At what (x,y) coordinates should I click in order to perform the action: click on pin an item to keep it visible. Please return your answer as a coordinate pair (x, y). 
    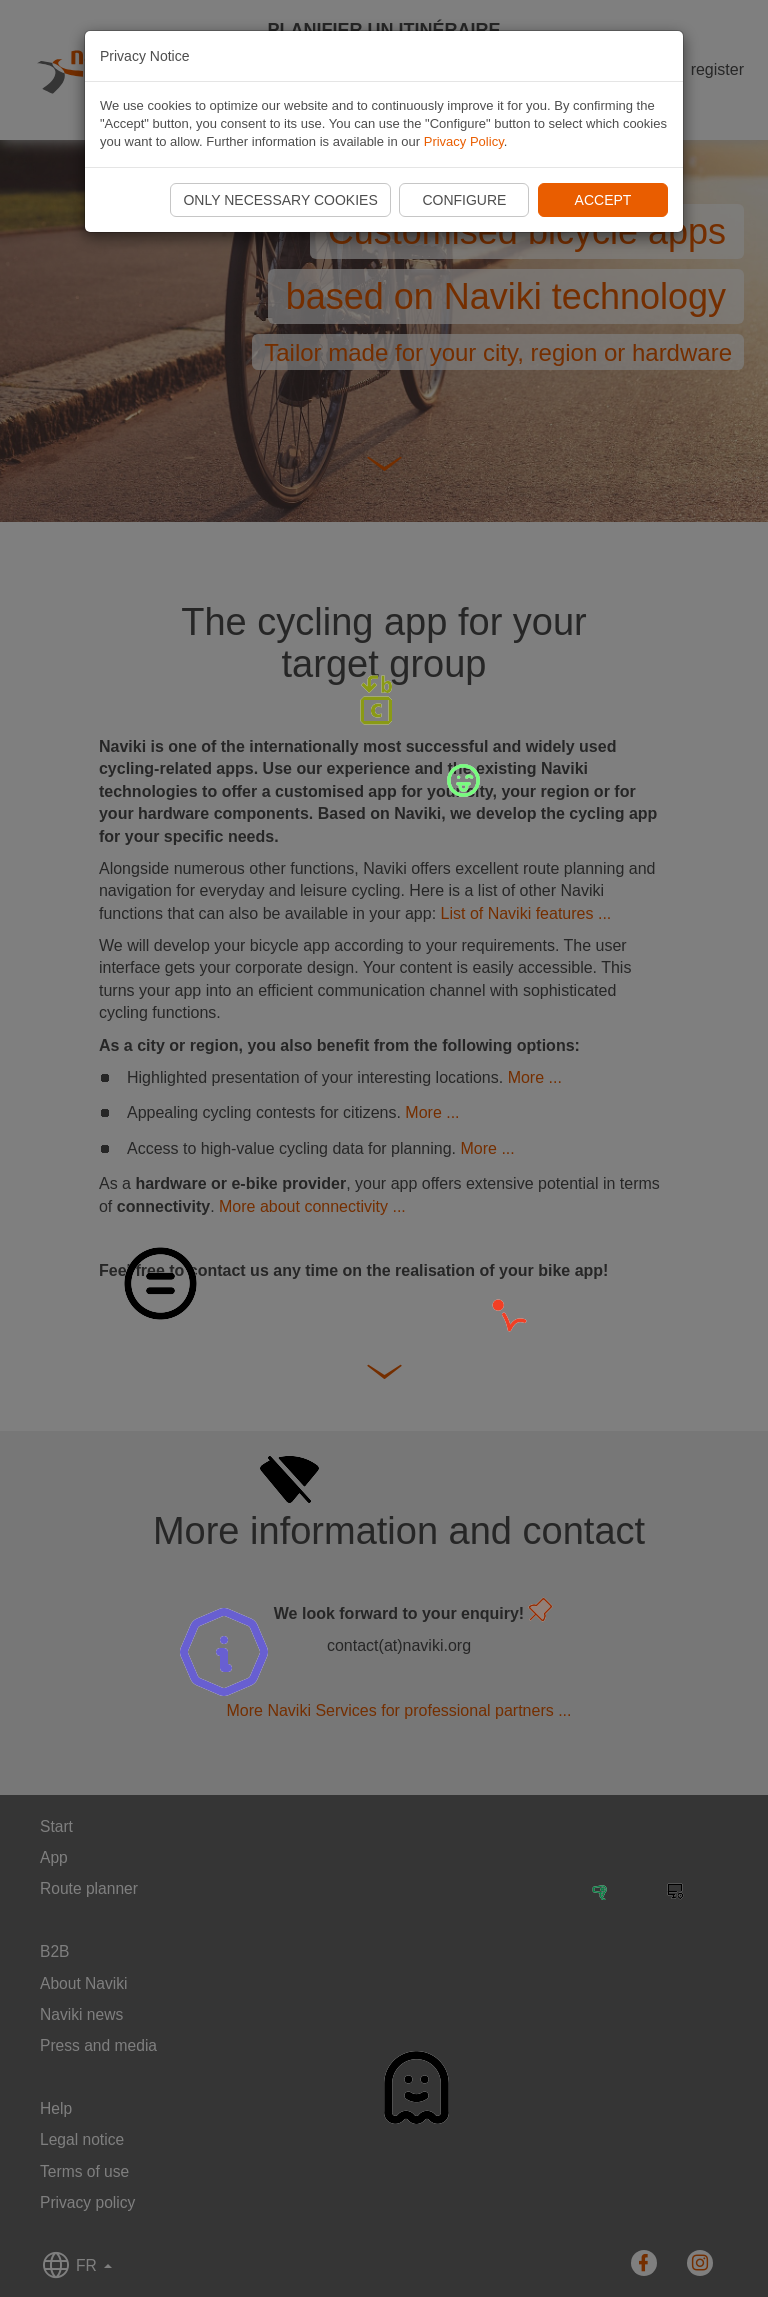
    Looking at the image, I should click on (539, 1610).